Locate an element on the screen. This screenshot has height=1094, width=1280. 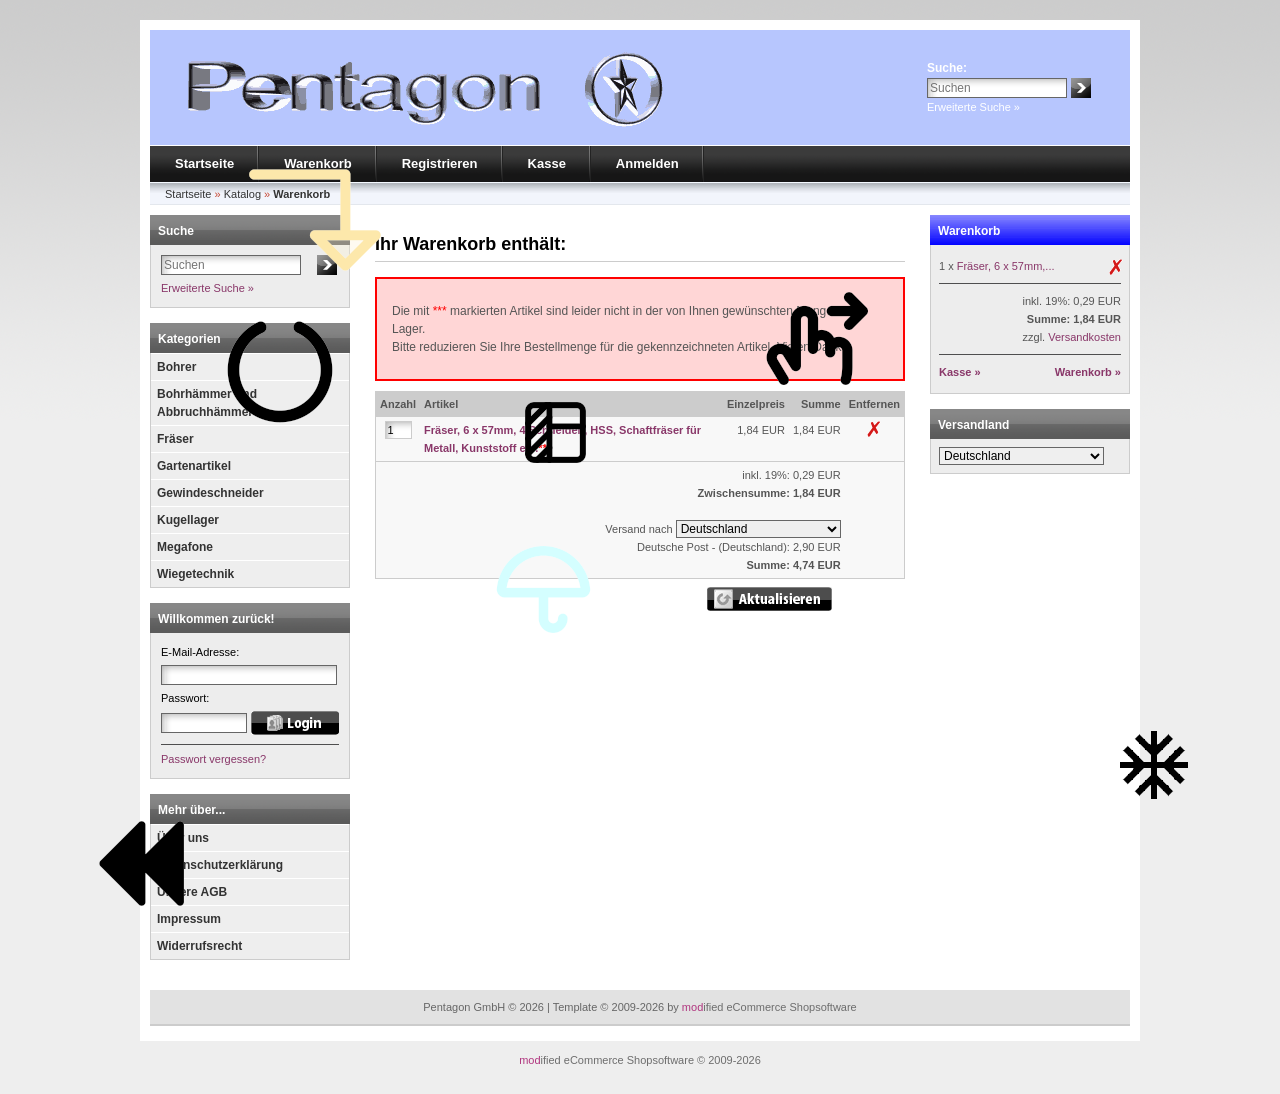
indicates weather protection or rain forecast is located at coordinates (543, 589).